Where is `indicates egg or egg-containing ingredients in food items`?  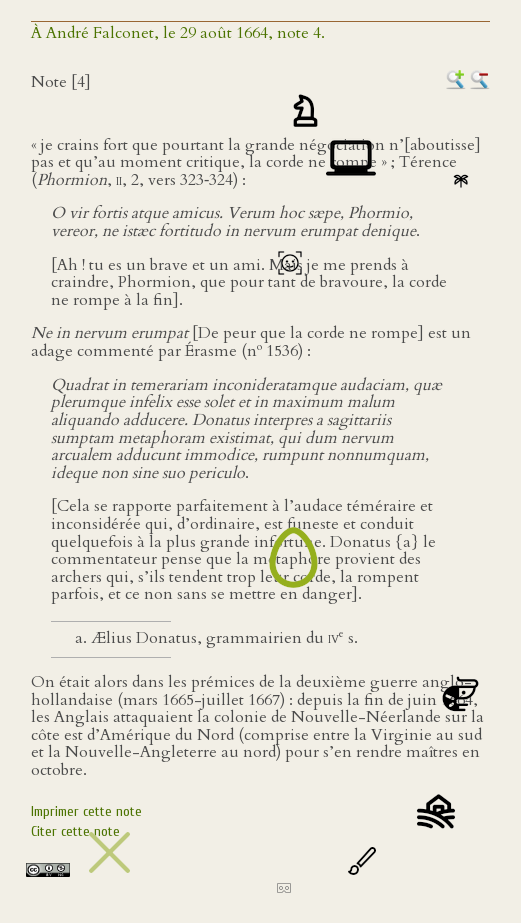
indicates egg or egg-containing ingredients in food items is located at coordinates (293, 557).